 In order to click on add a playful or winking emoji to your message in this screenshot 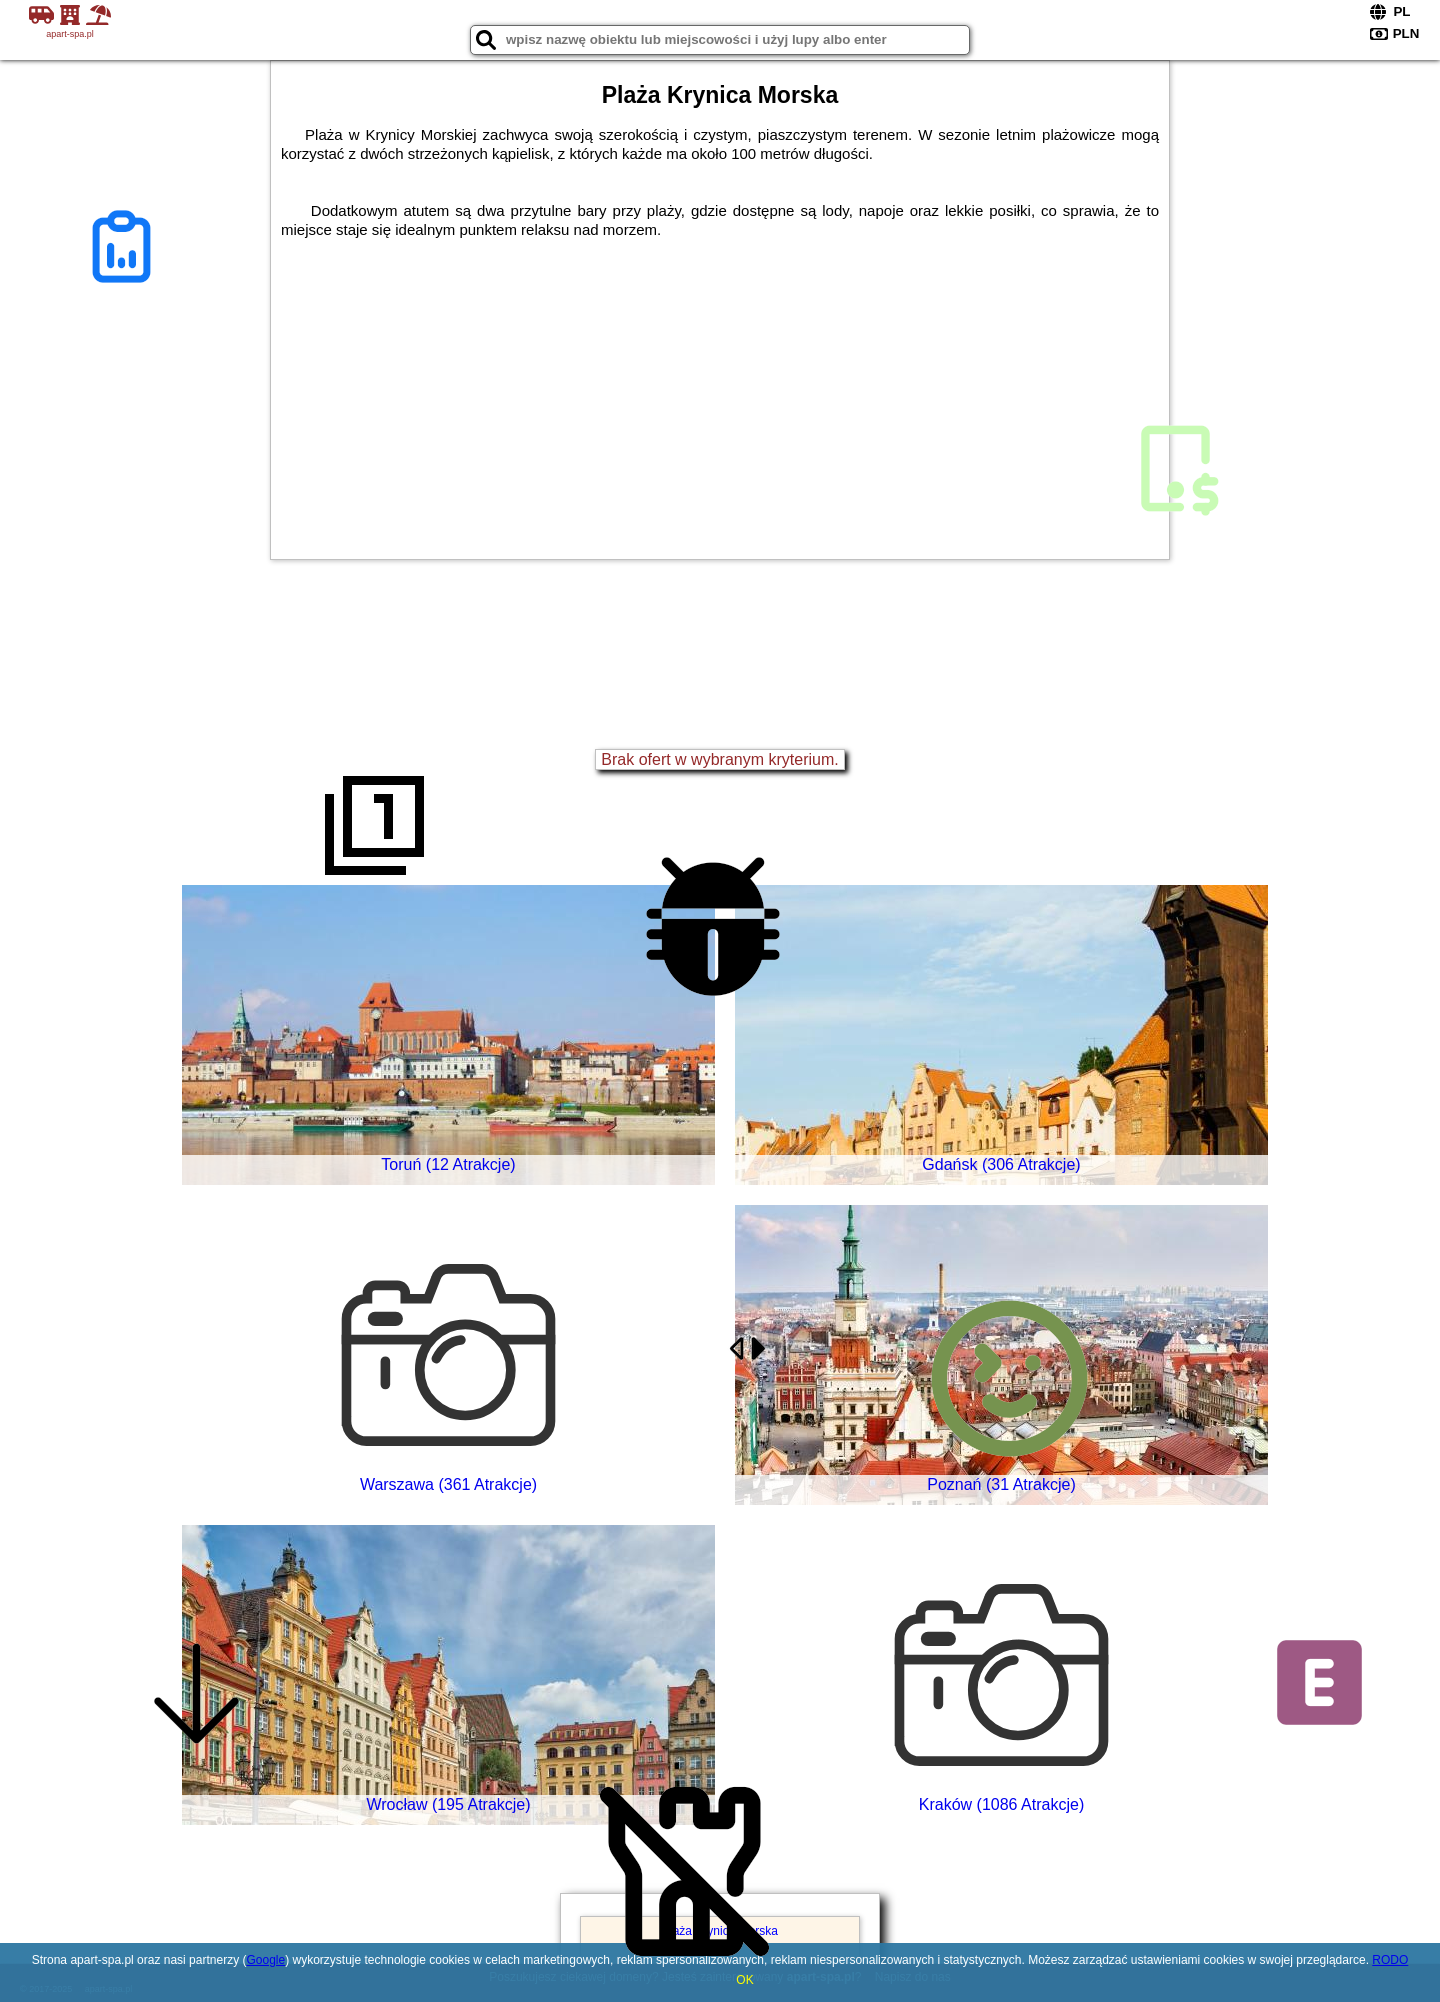, I will do `click(1009, 1378)`.